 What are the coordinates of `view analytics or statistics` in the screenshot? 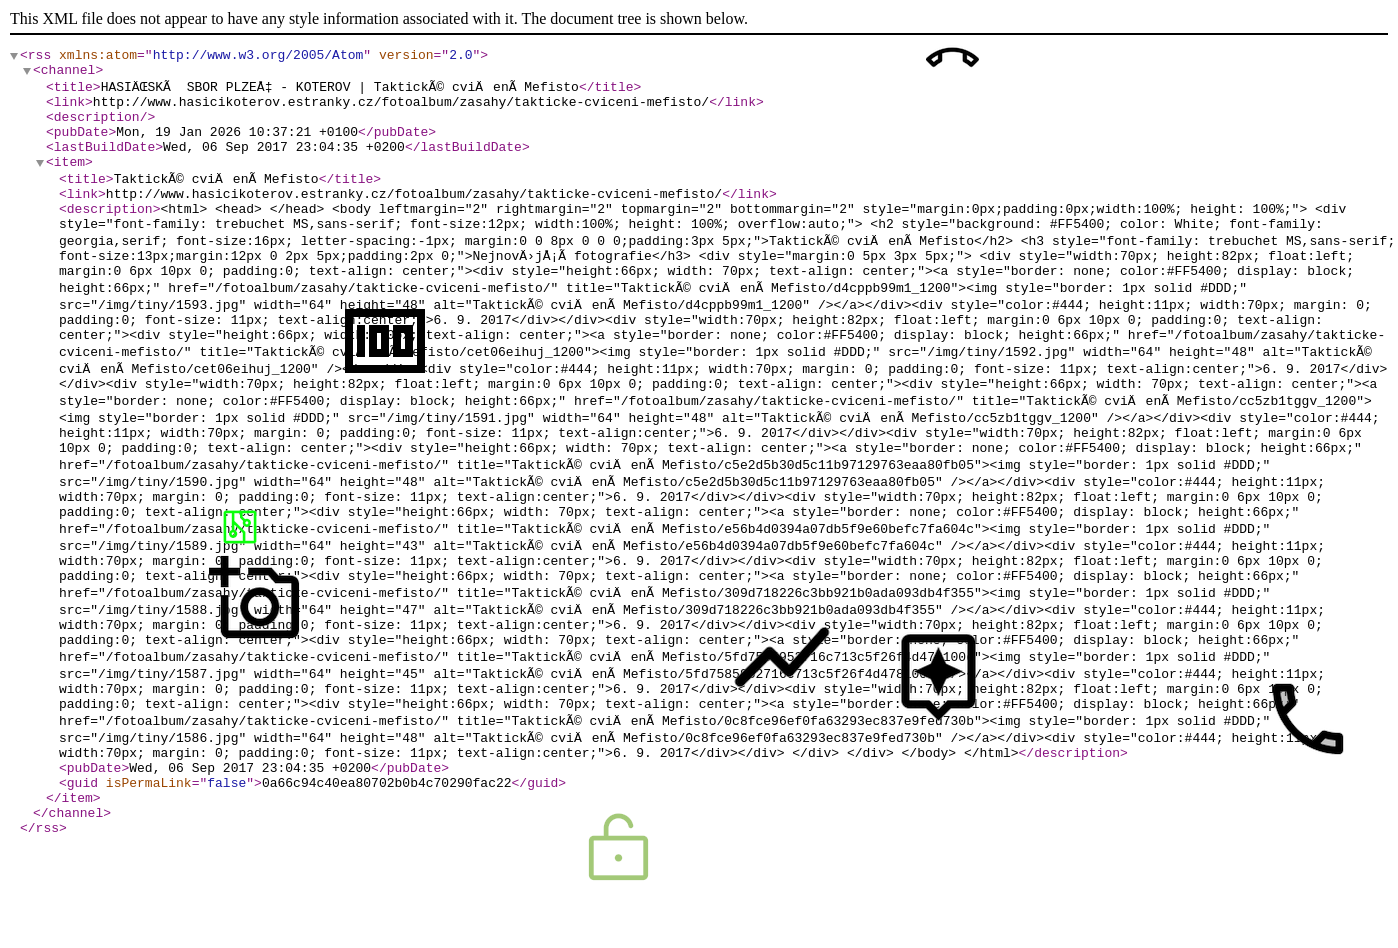 It's located at (782, 657).